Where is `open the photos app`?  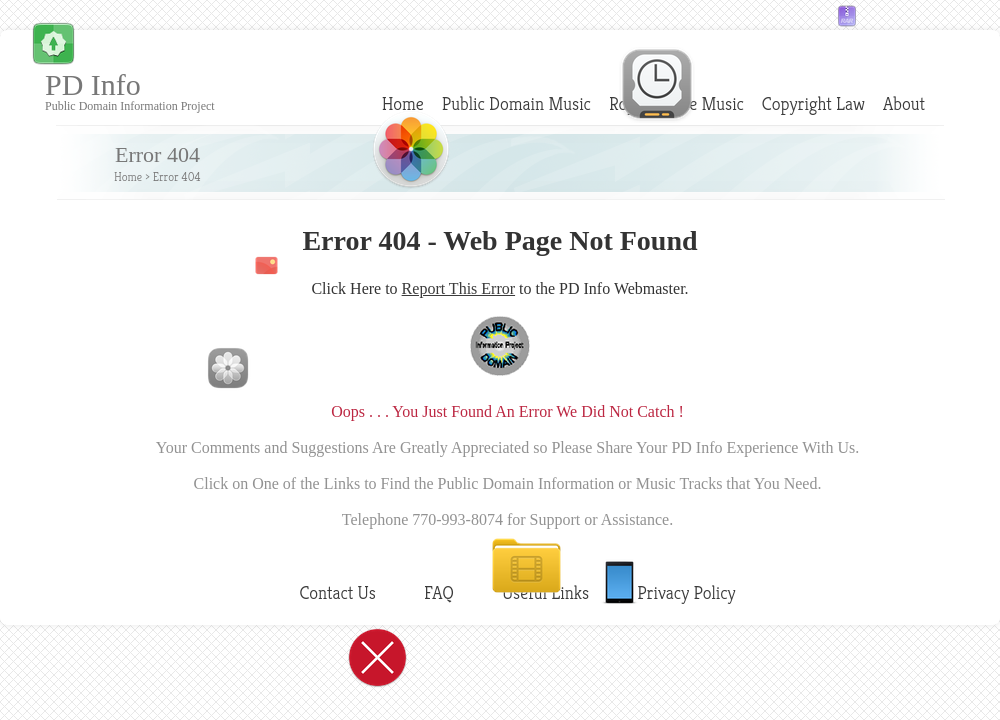
open the photos app is located at coordinates (228, 368).